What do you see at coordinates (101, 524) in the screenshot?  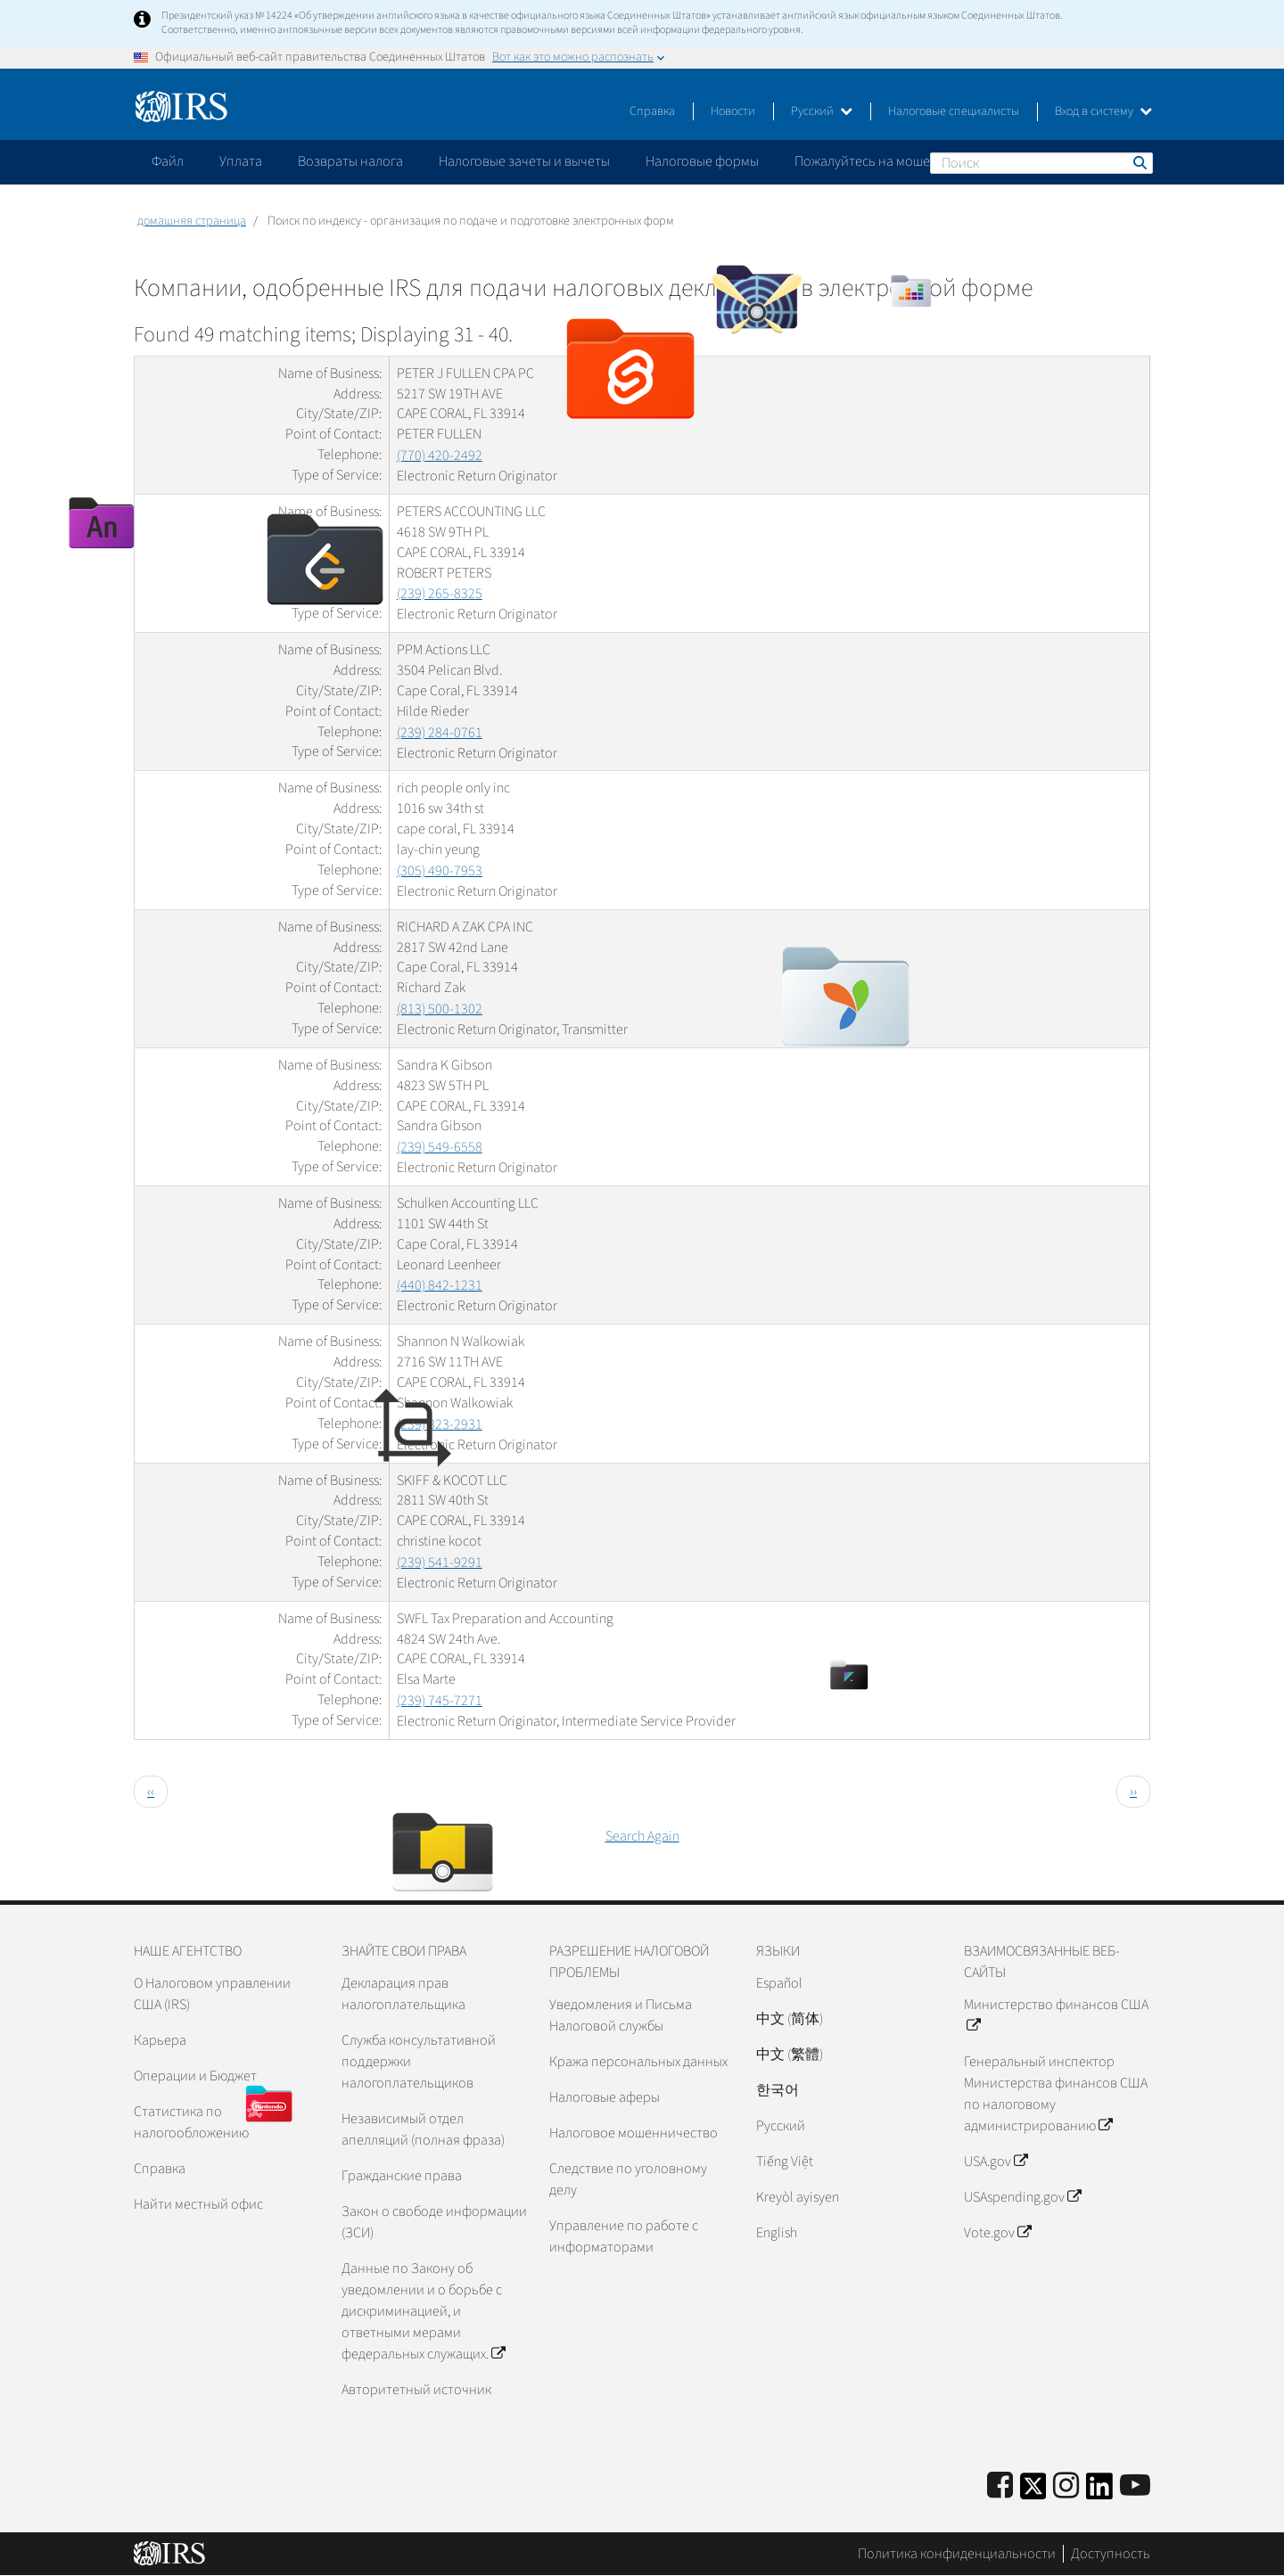 I see `open folder containing Adobe Animate project files` at bounding box center [101, 524].